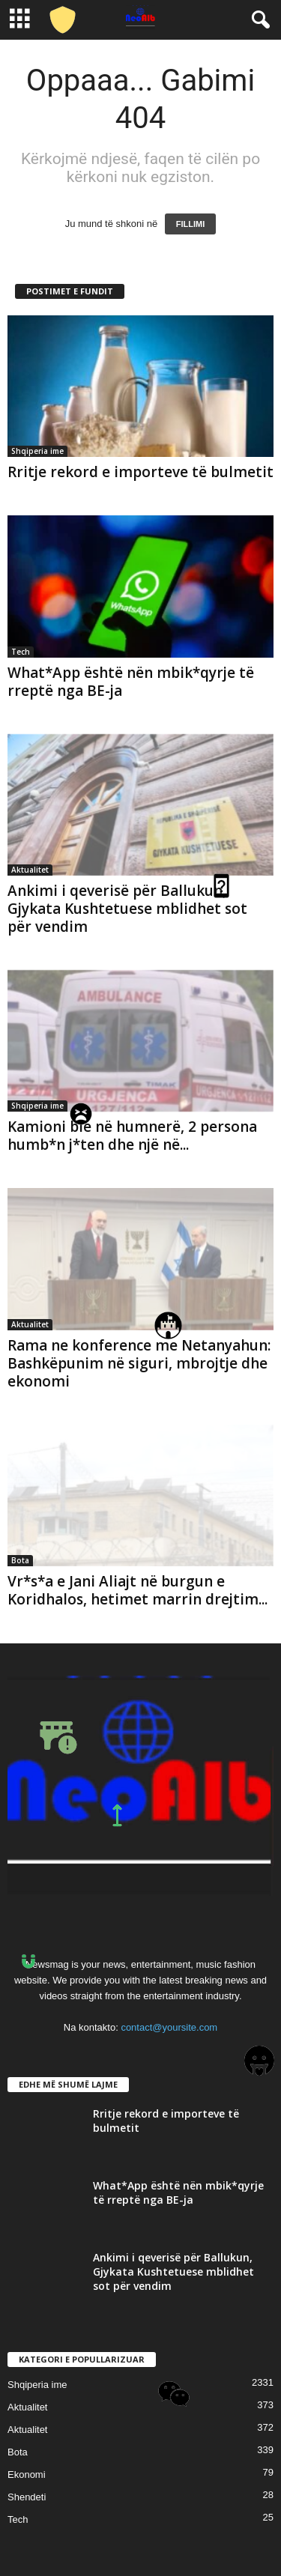 This screenshot has height=2576, width=281. Describe the element at coordinates (62, 19) in the screenshot. I see `indicates security or protection status` at that location.